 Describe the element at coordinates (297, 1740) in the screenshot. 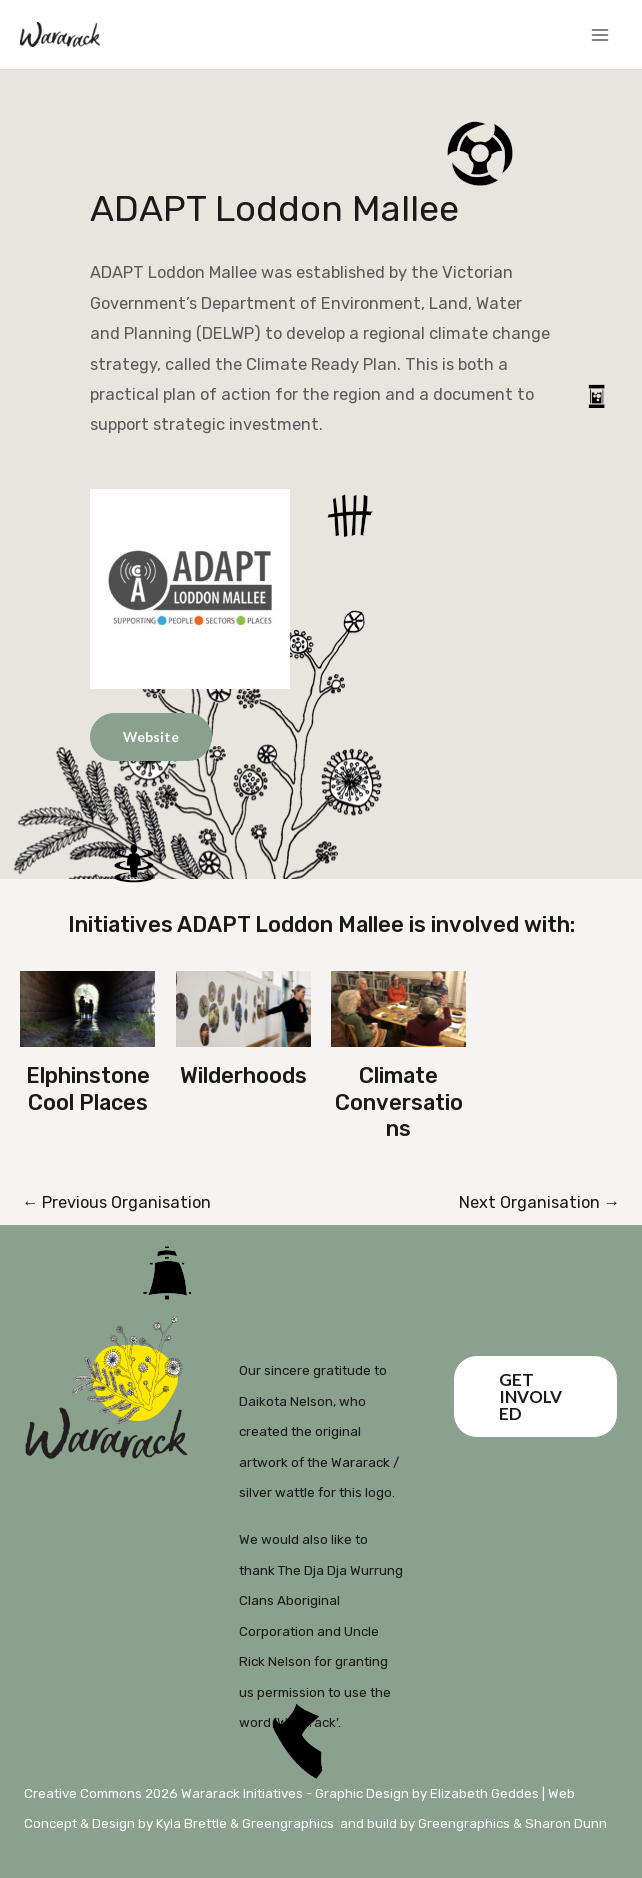

I see `select Peru as your country or region` at that location.